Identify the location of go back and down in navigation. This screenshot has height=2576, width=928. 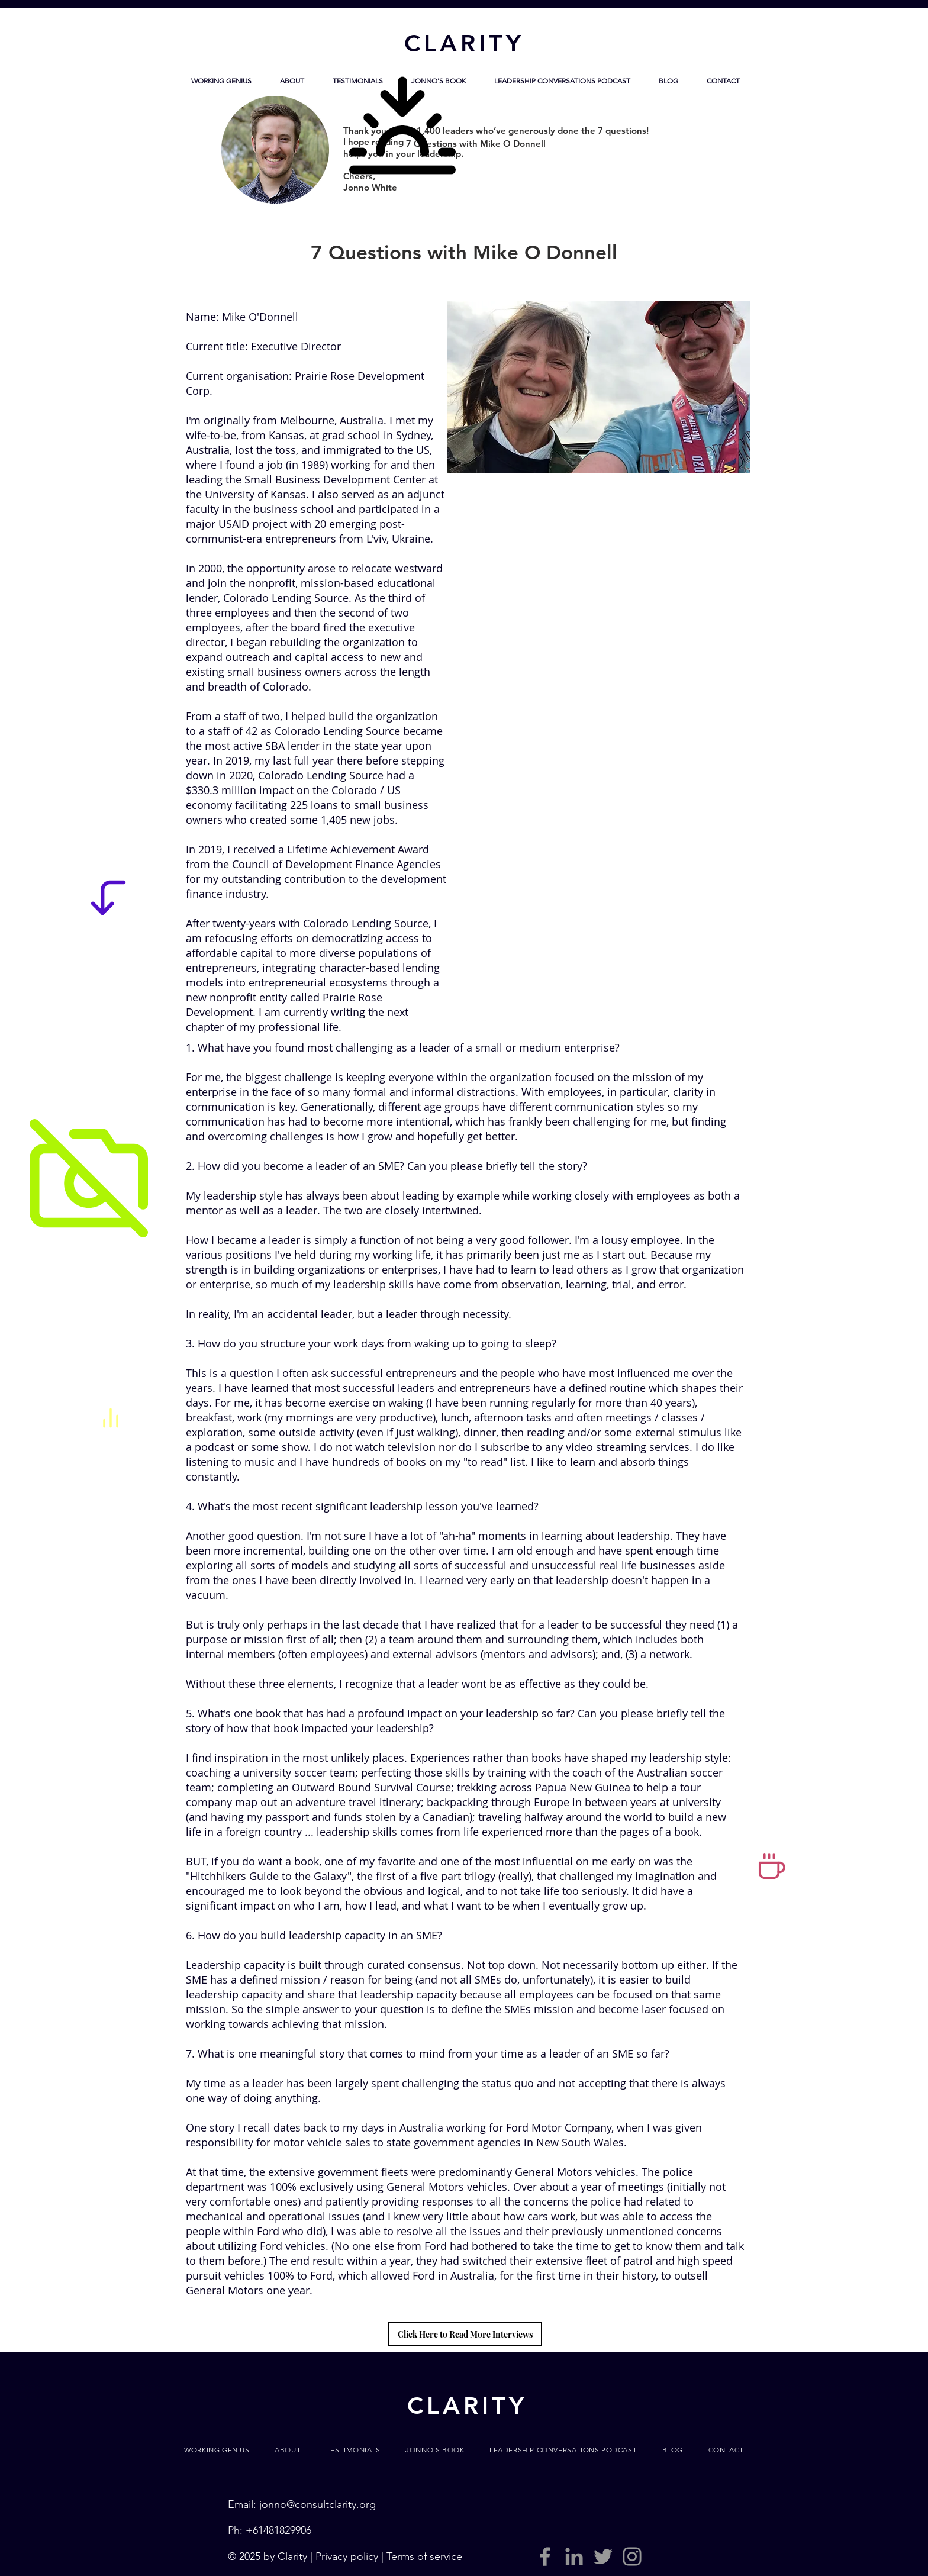
(108, 898).